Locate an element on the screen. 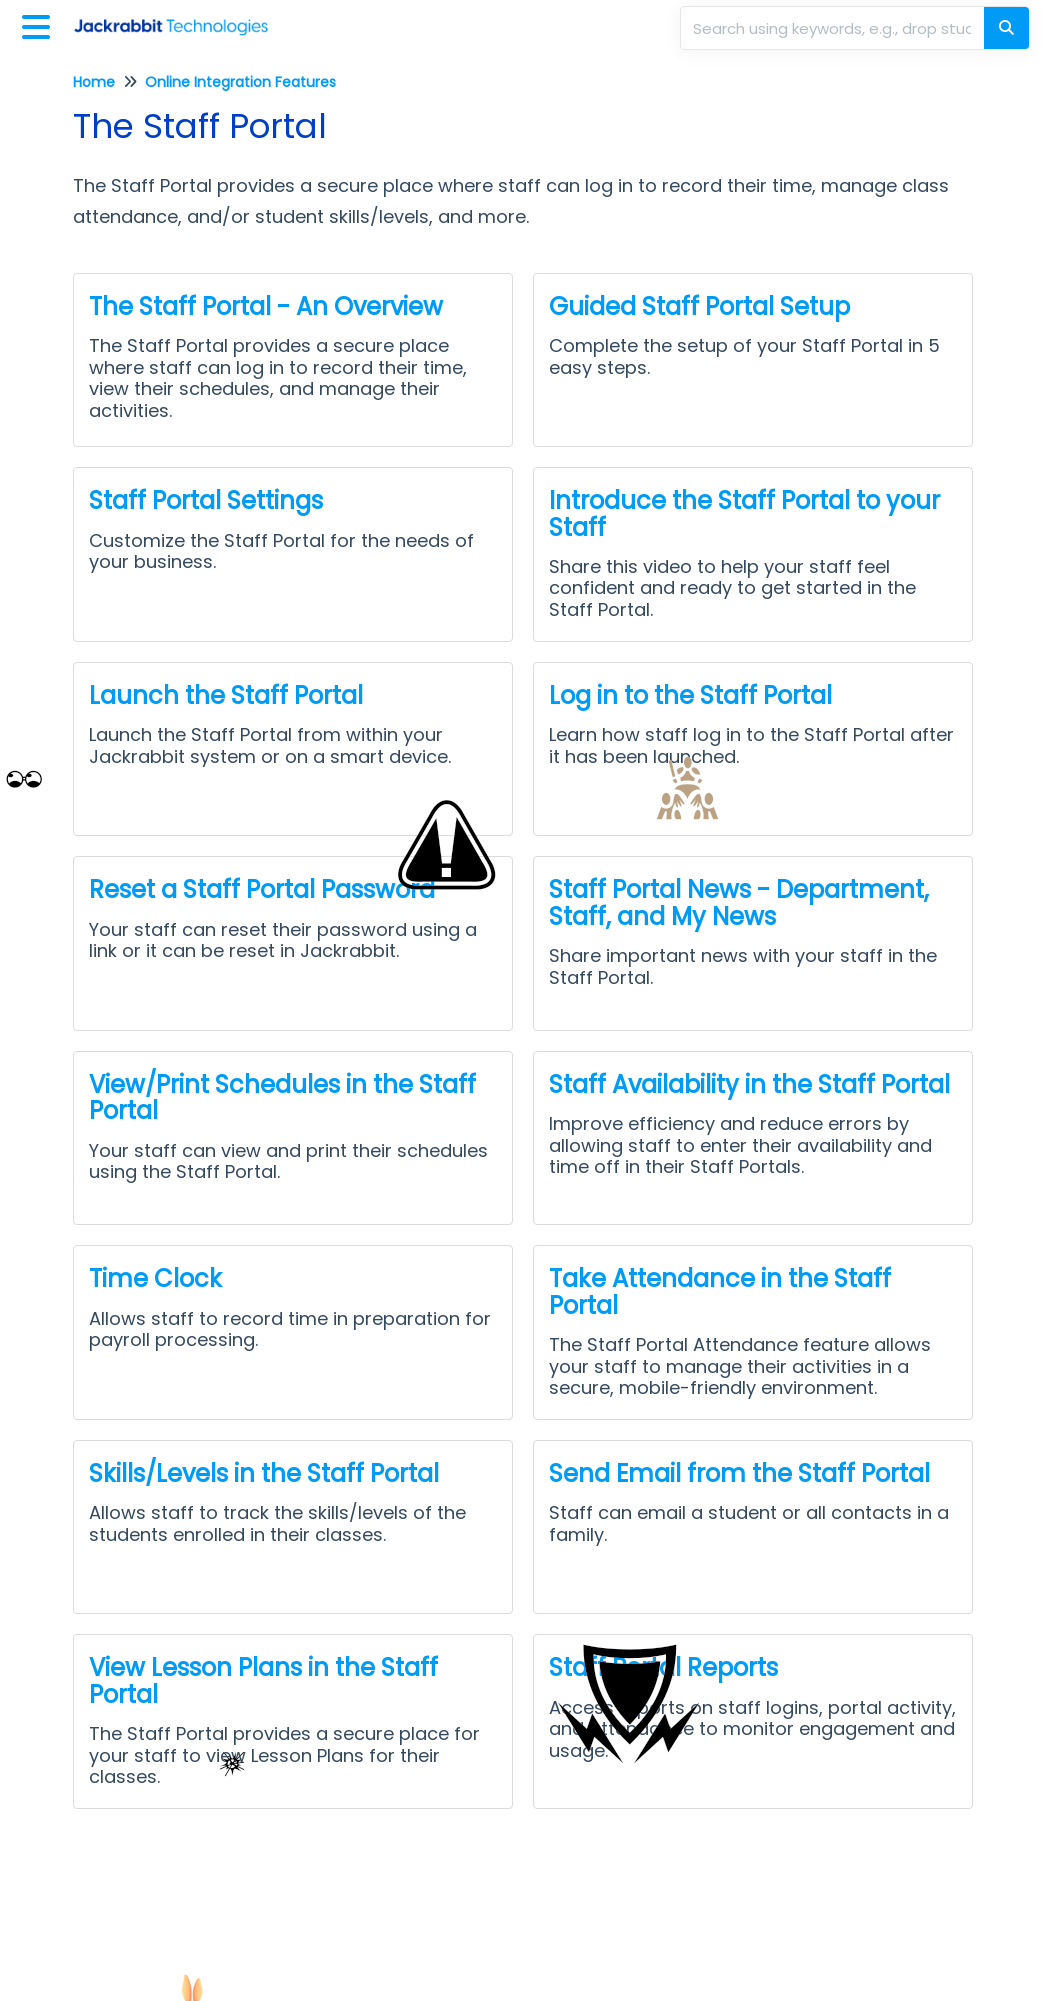 This screenshot has width=1045, height=2001. toggle visual accessibility settings is located at coordinates (24, 778).